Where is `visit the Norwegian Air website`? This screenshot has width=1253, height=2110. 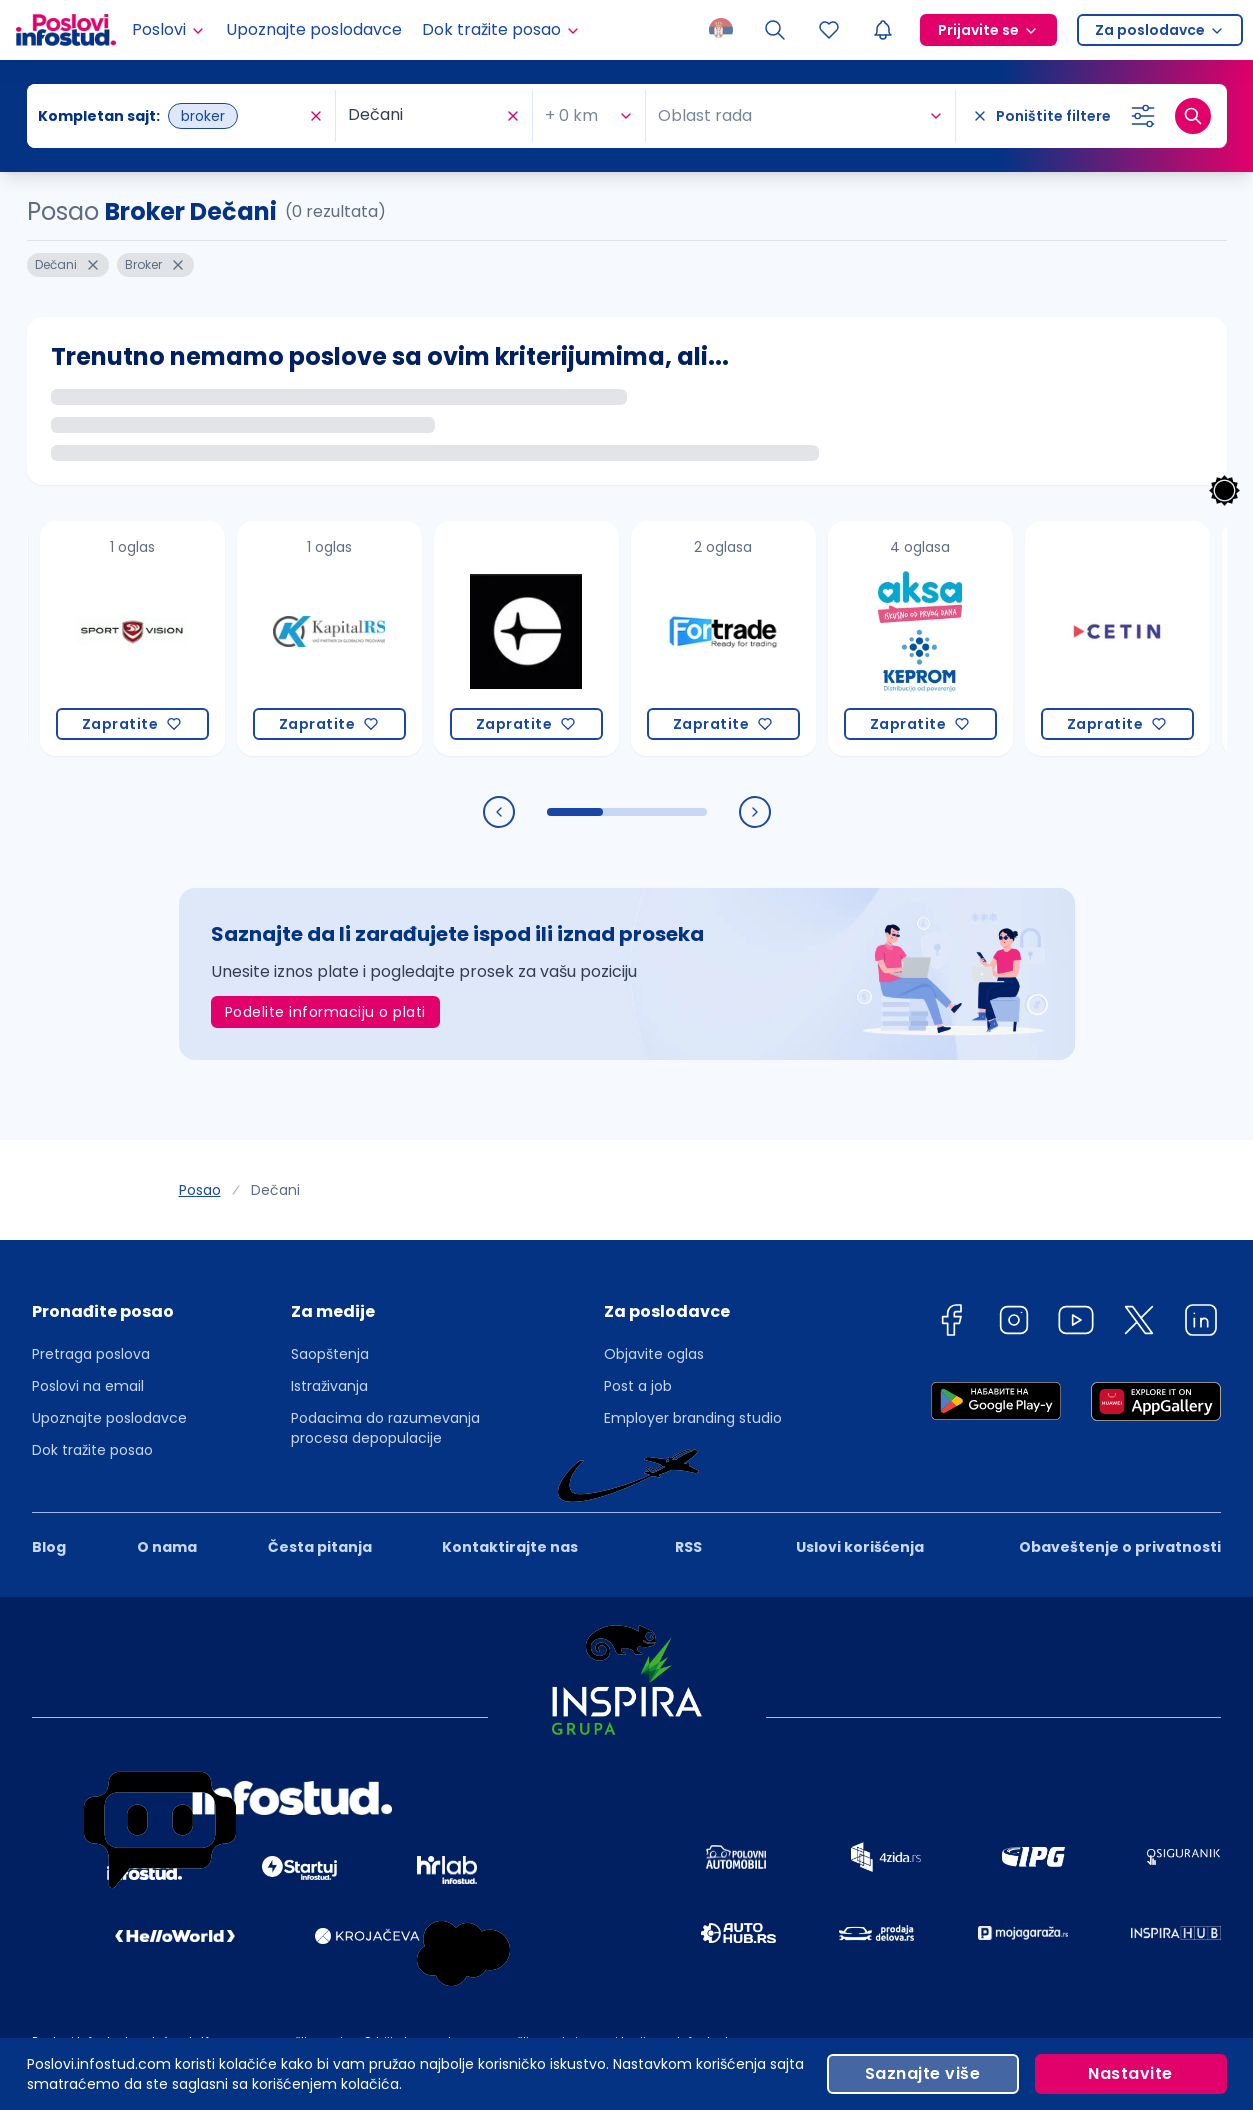 visit the Norwegian Air website is located at coordinates (628, 1475).